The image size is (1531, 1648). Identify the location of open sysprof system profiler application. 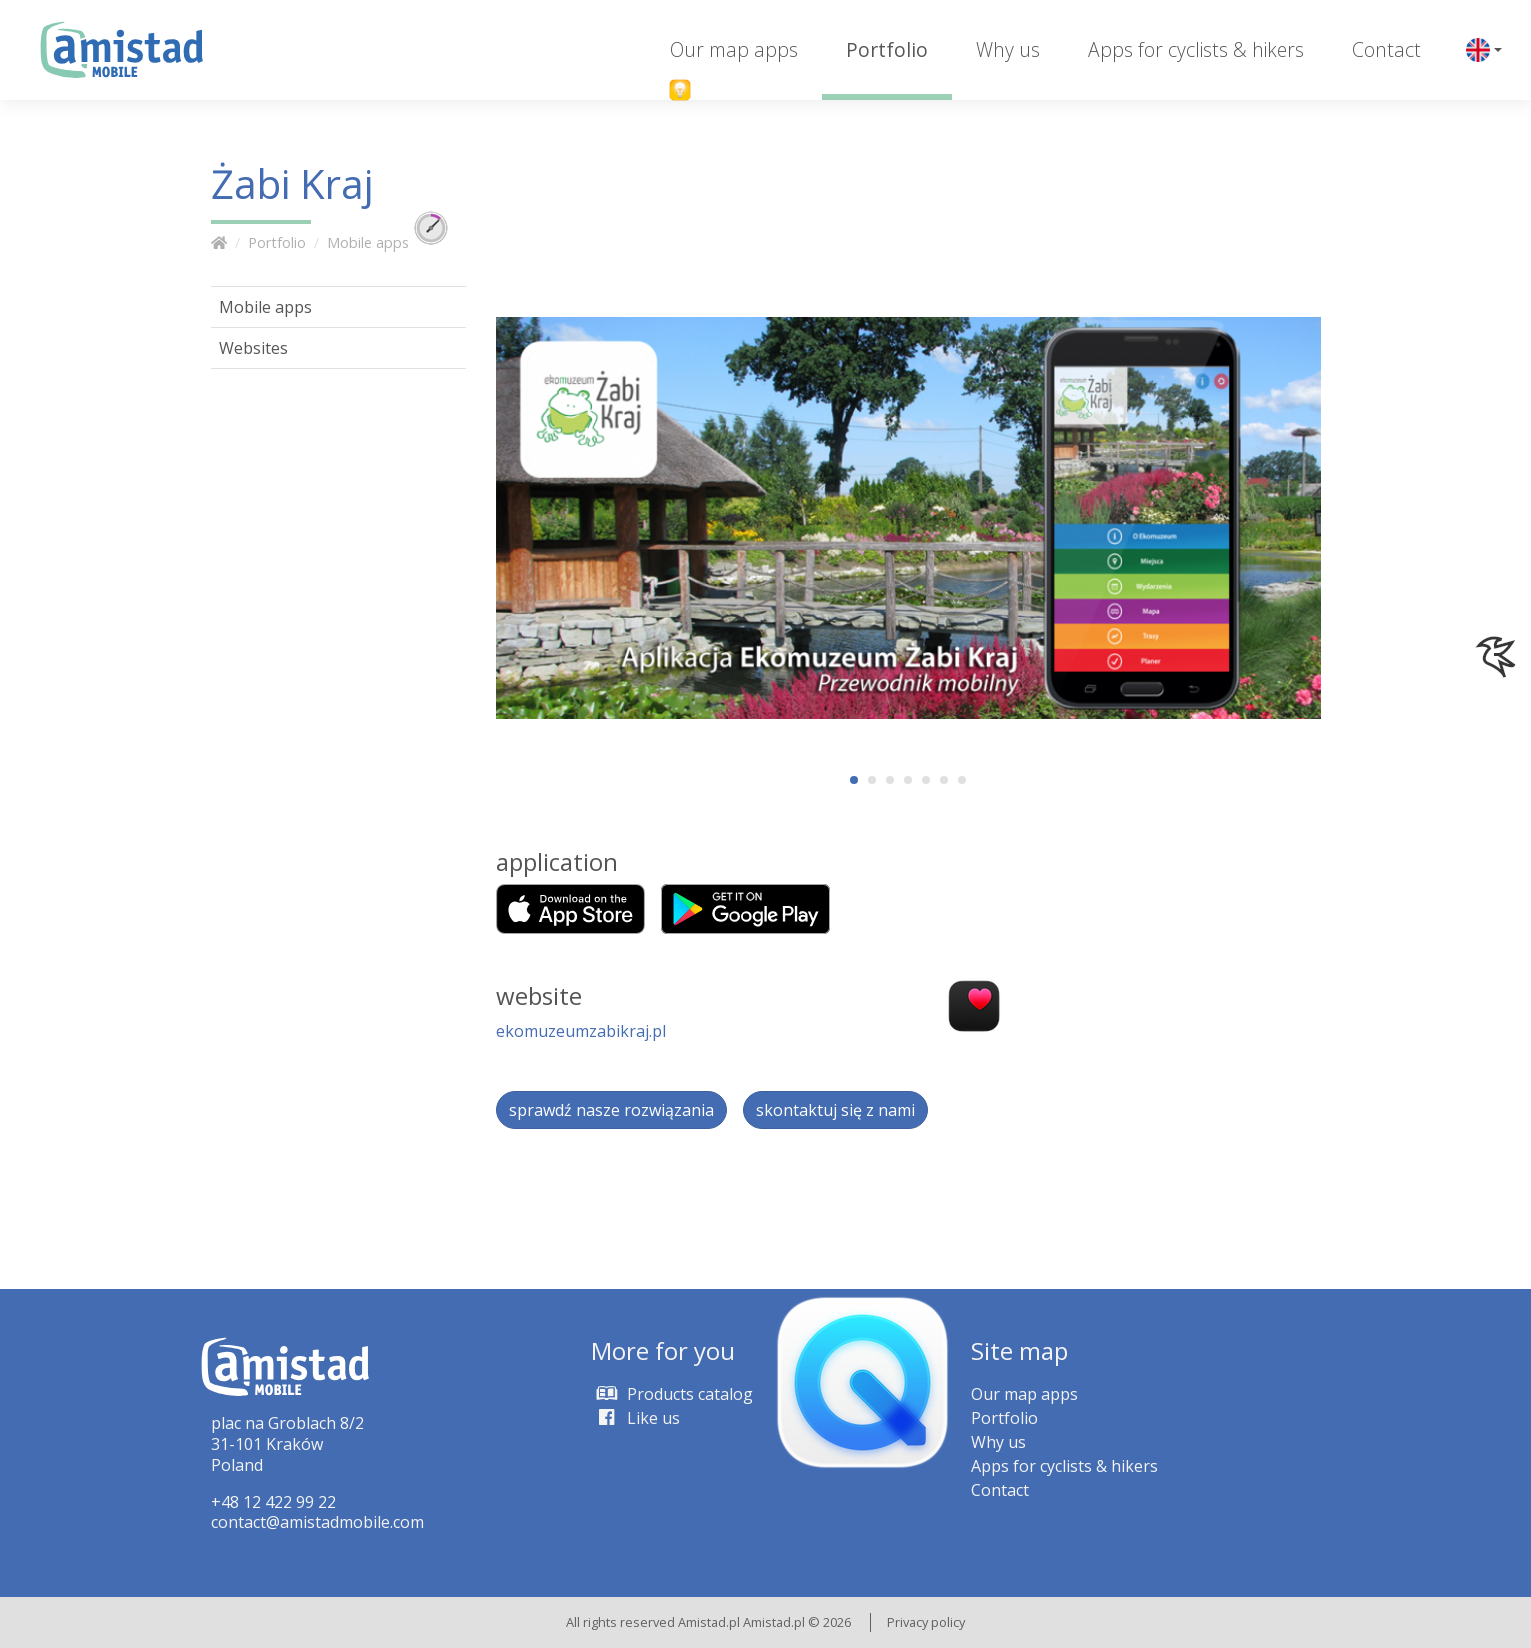
(431, 228).